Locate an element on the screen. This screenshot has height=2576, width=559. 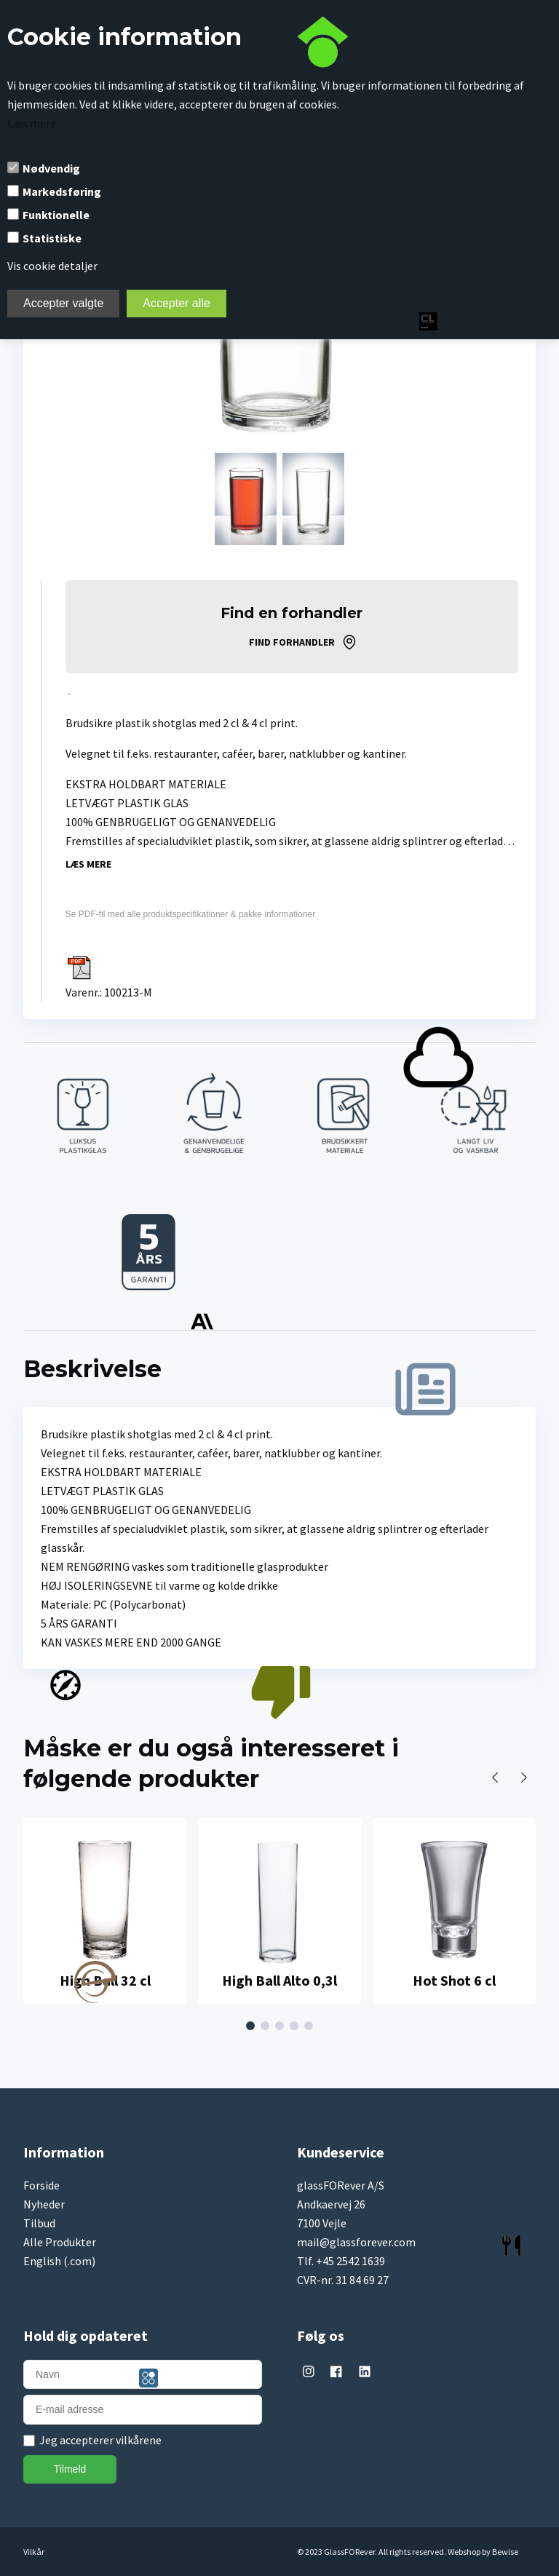
dislike or downvote content is located at coordinates (281, 1690).